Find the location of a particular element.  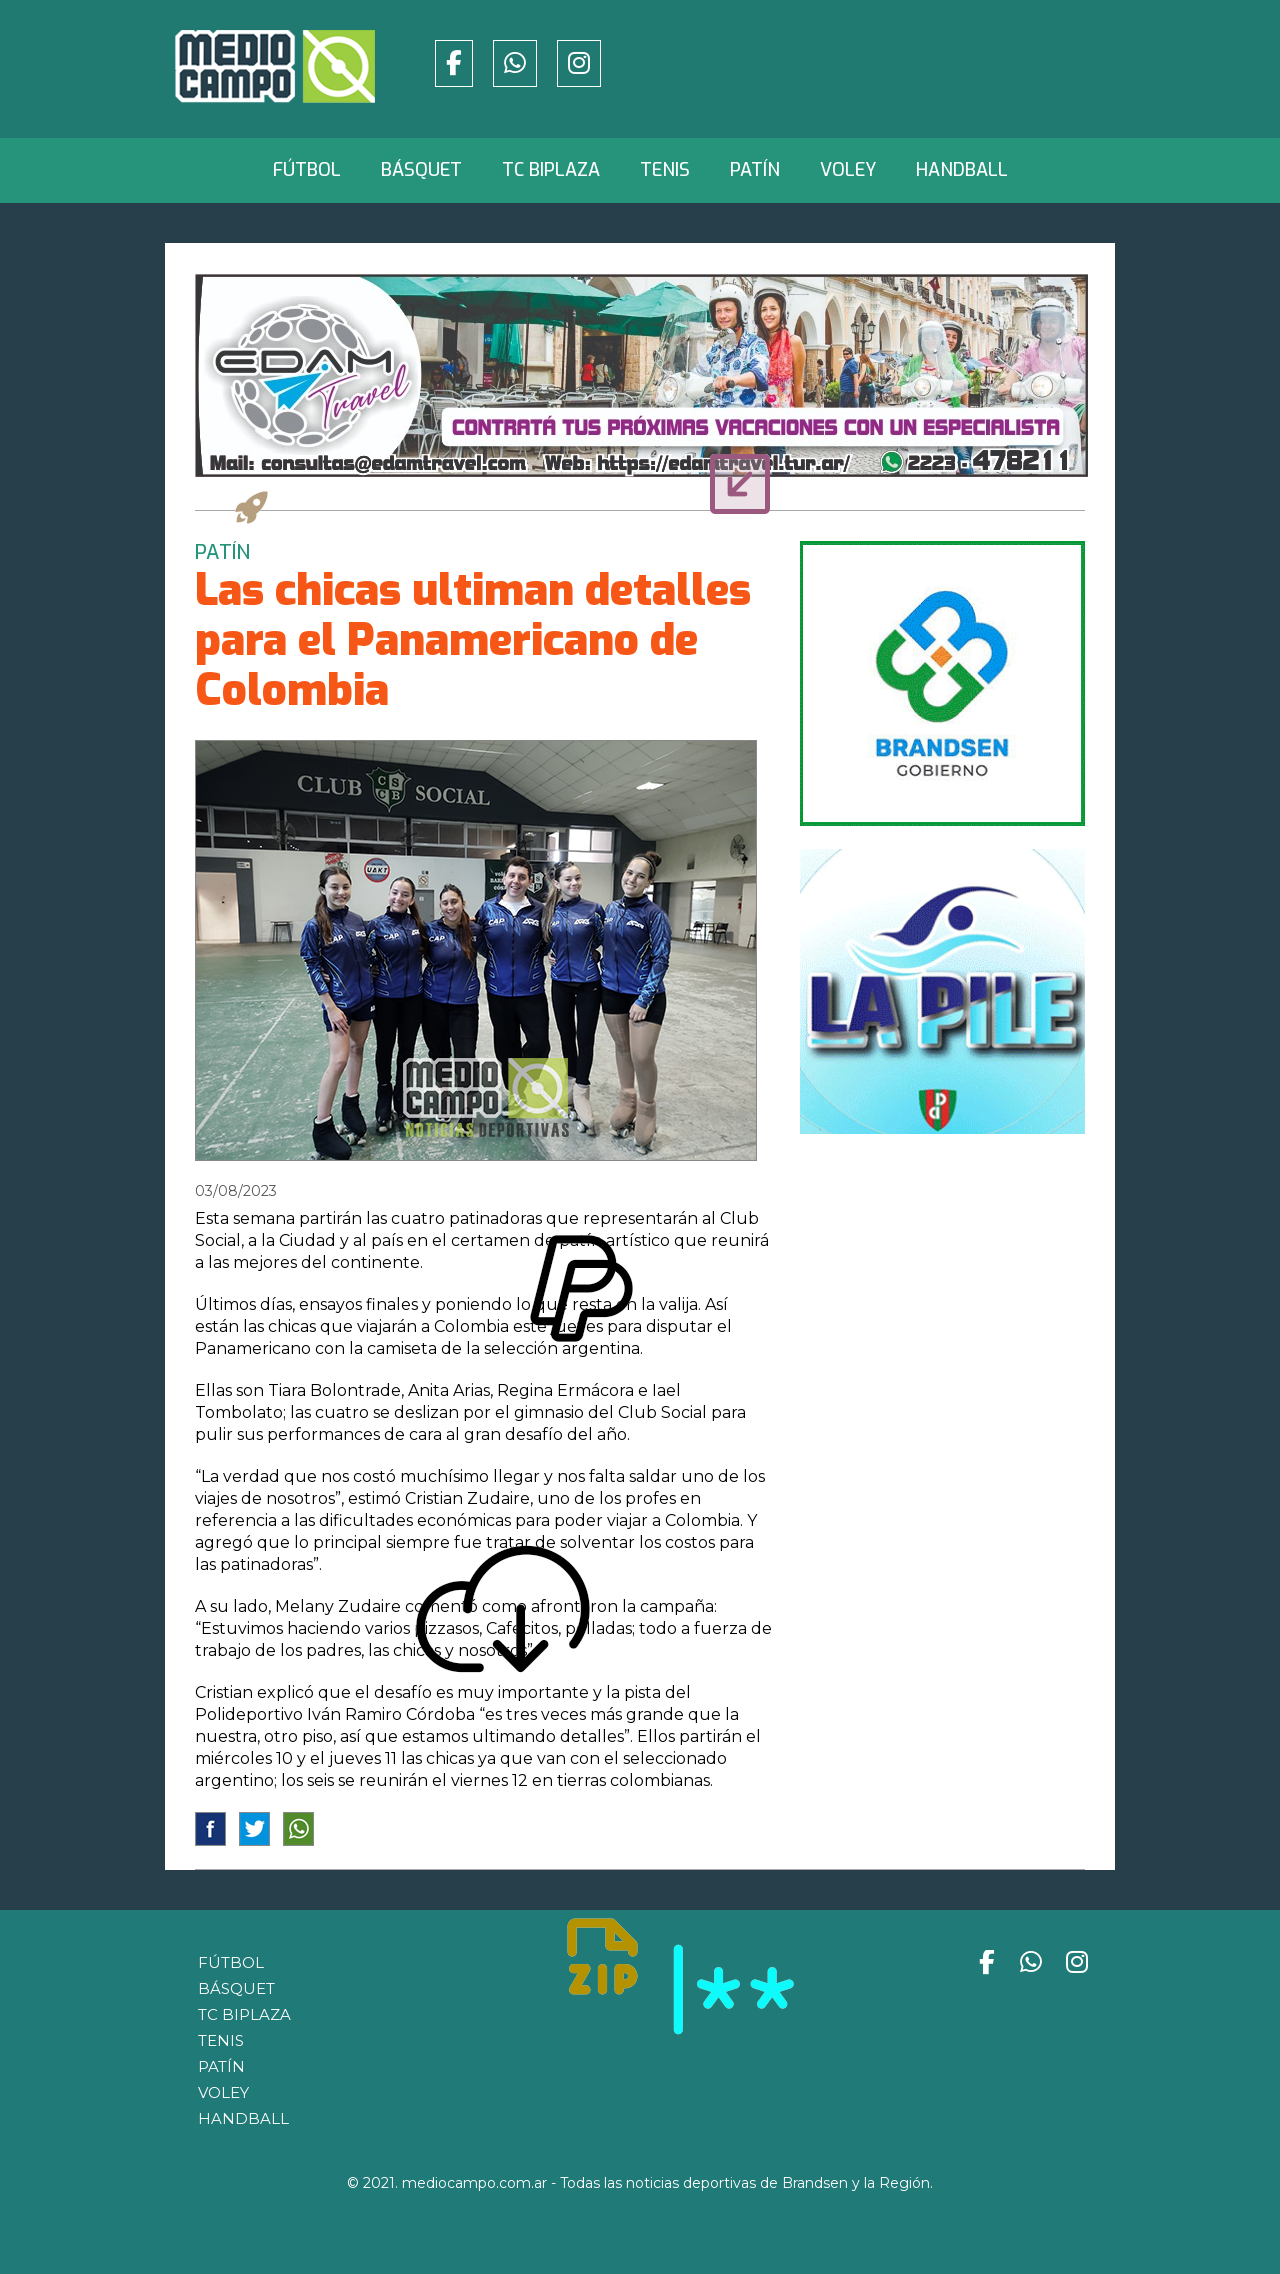

pay with PayPal is located at coordinates (579, 1288).